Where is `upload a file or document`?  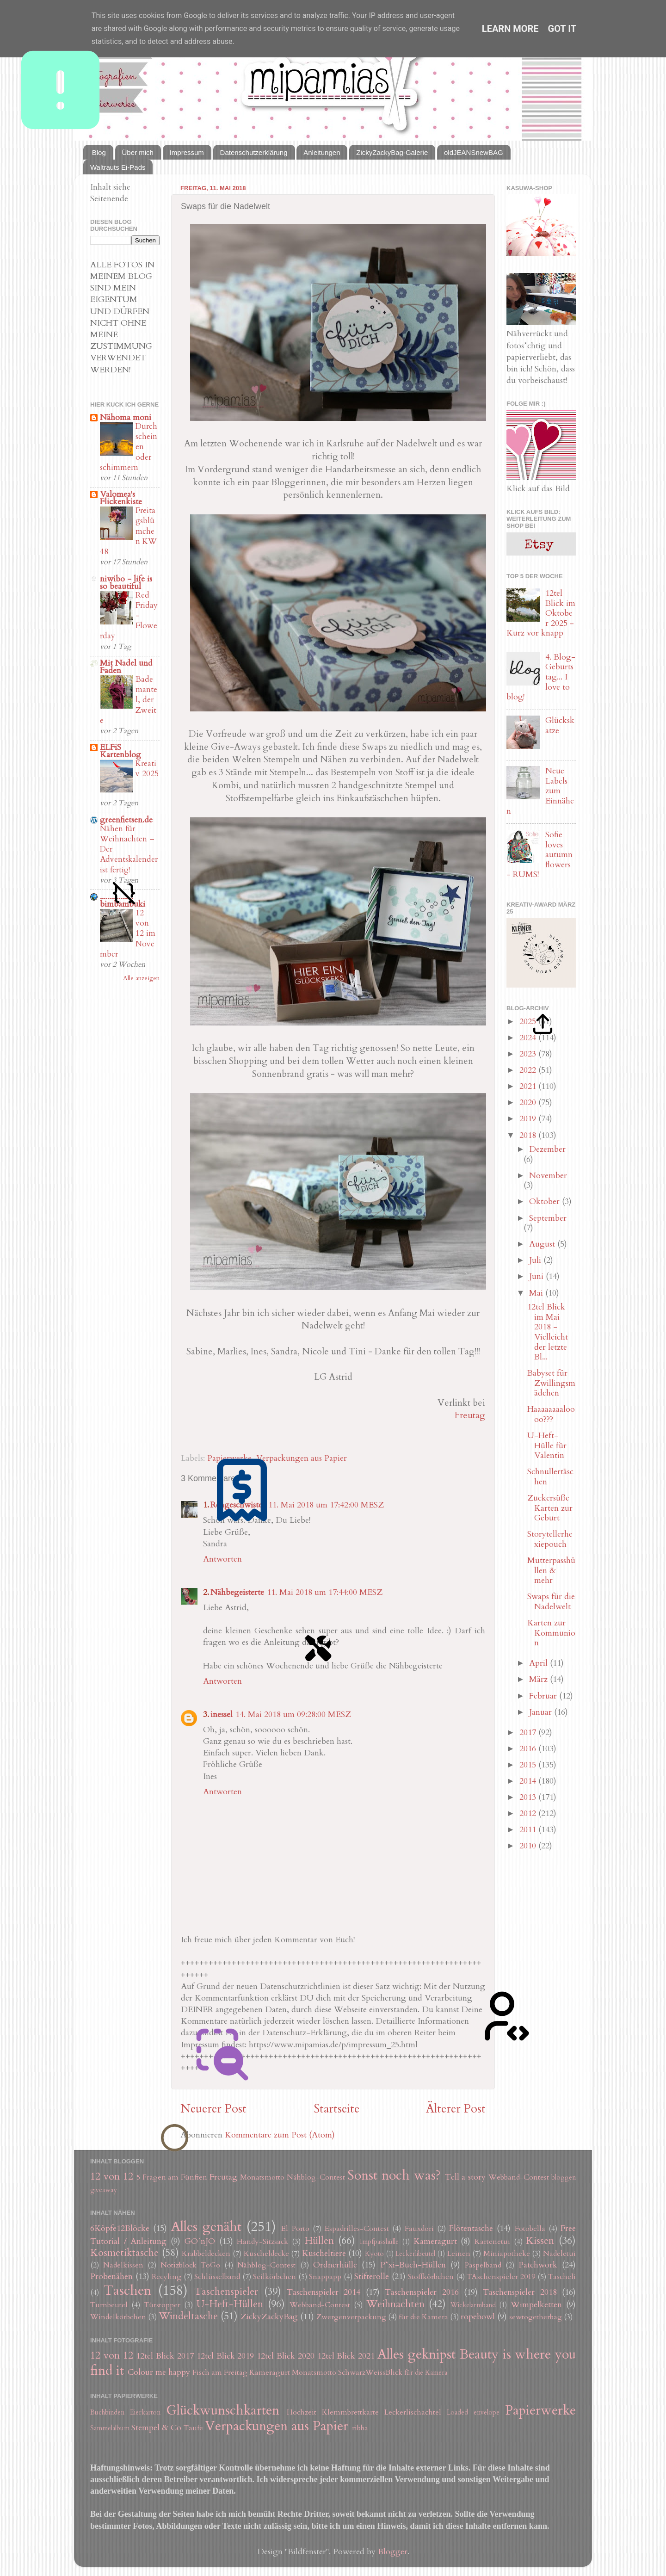 upload a file or document is located at coordinates (543, 1023).